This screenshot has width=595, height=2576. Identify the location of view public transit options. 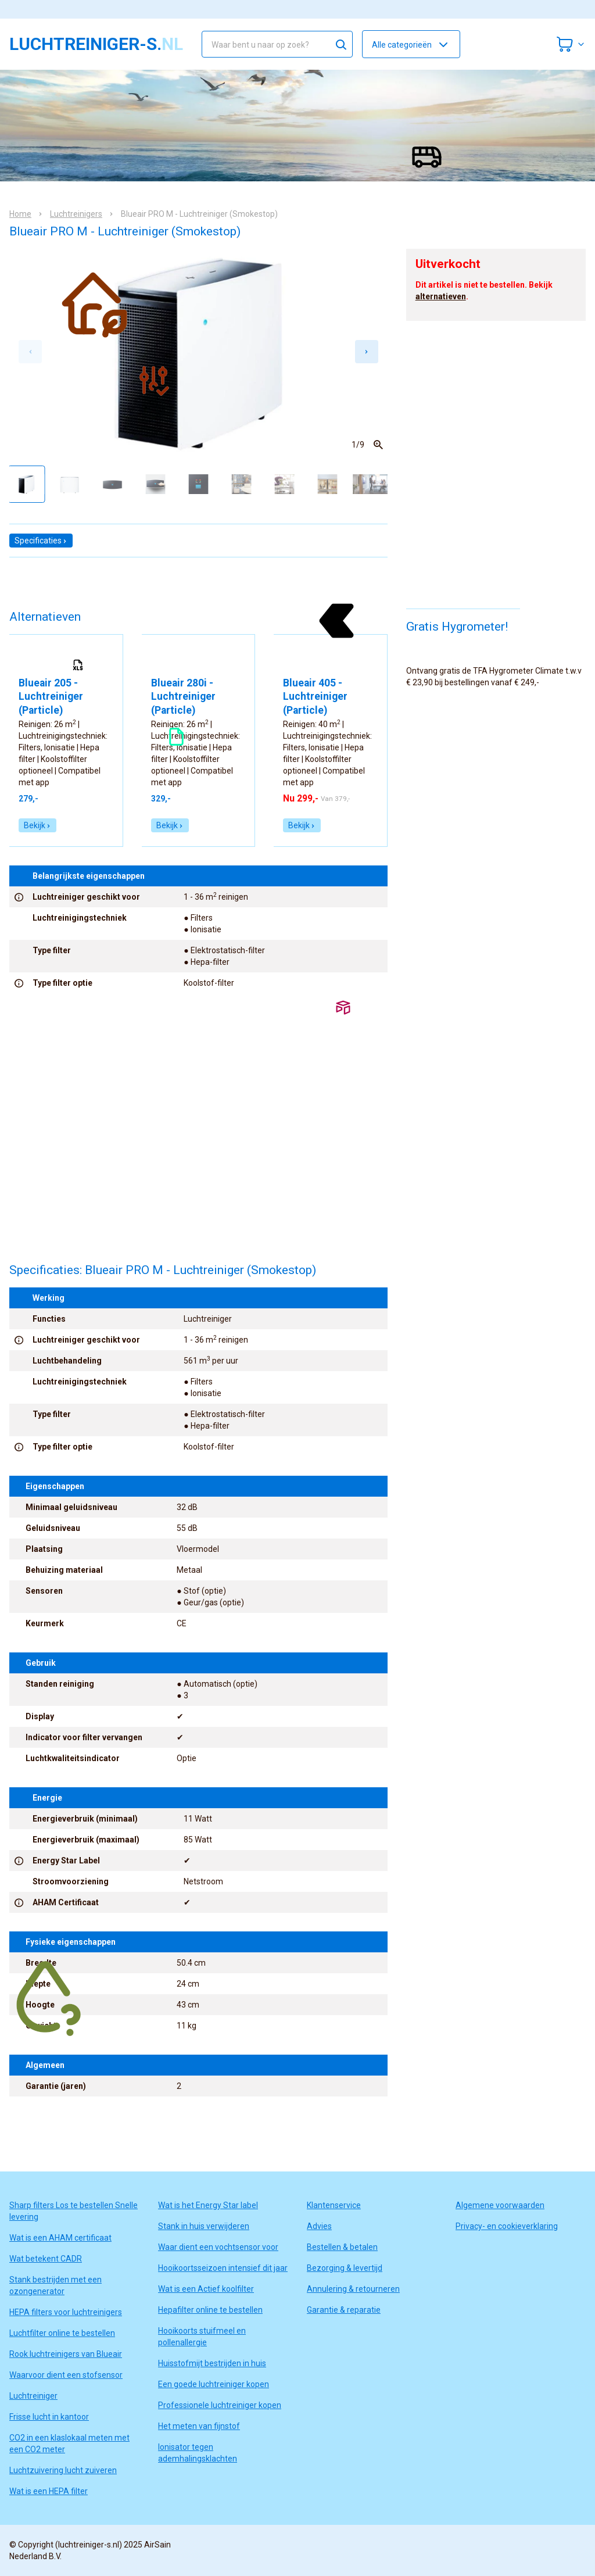
(426, 157).